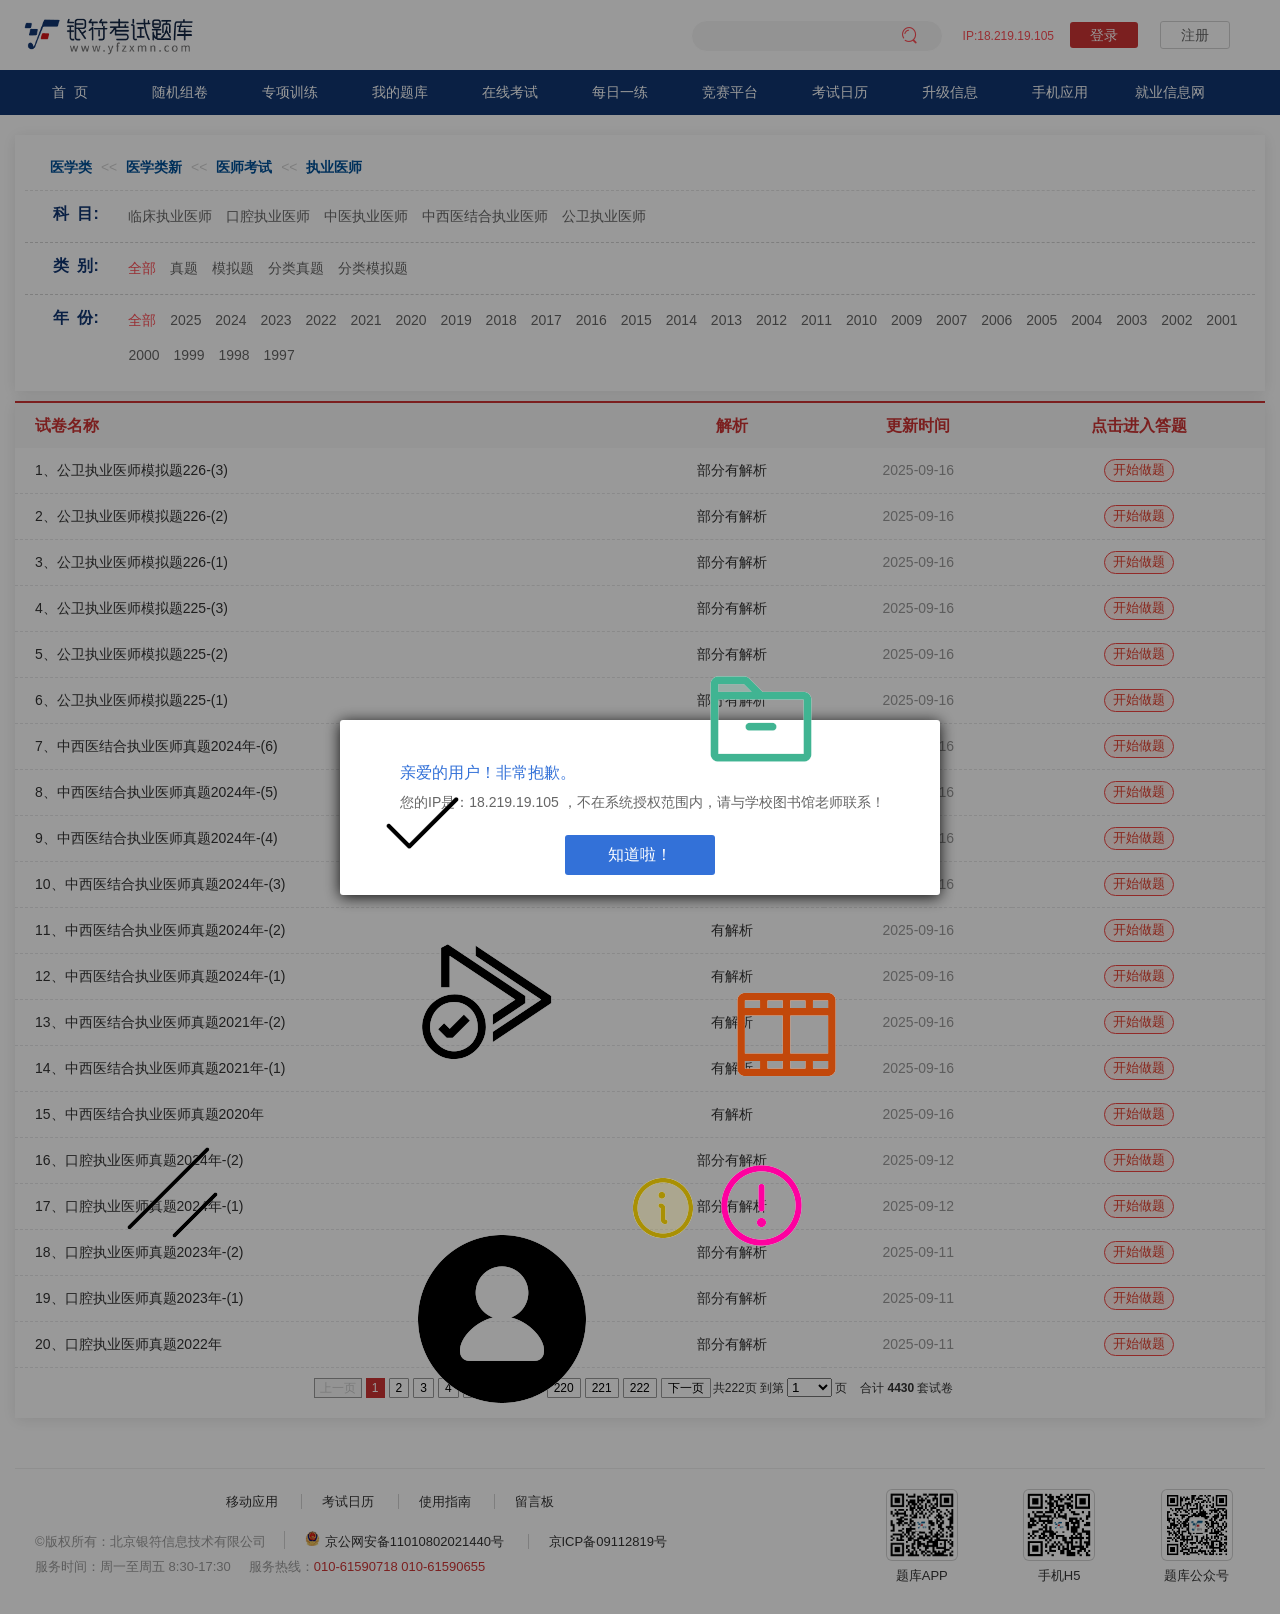 The image size is (1280, 1614). I want to click on confirm or complete an action, so click(421, 820).